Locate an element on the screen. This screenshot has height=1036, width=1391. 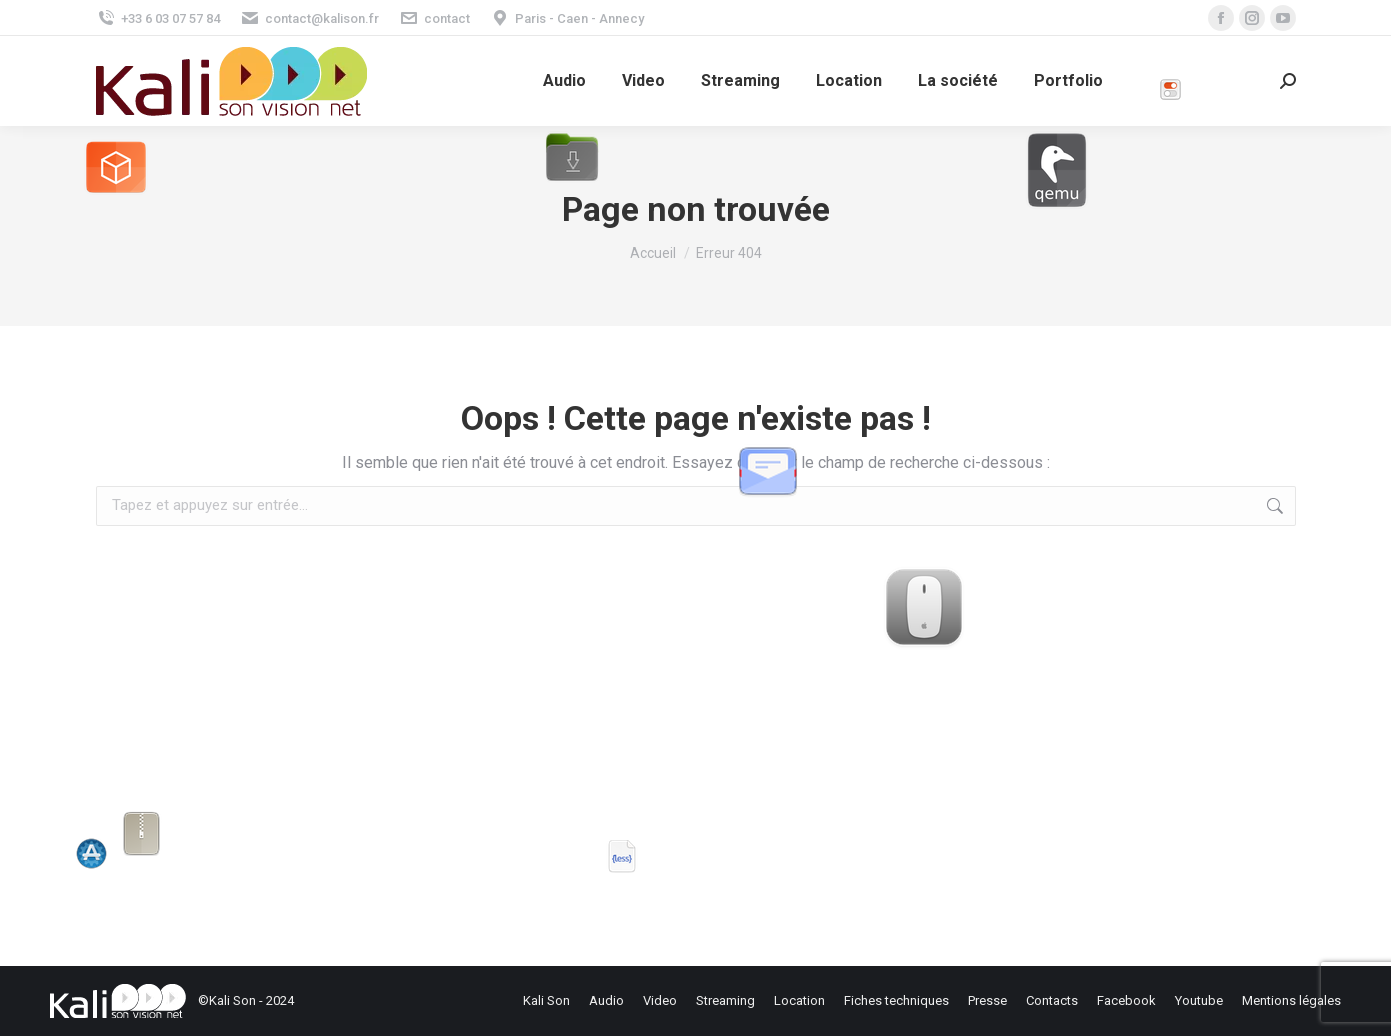
open mouse and trackpad settings is located at coordinates (924, 607).